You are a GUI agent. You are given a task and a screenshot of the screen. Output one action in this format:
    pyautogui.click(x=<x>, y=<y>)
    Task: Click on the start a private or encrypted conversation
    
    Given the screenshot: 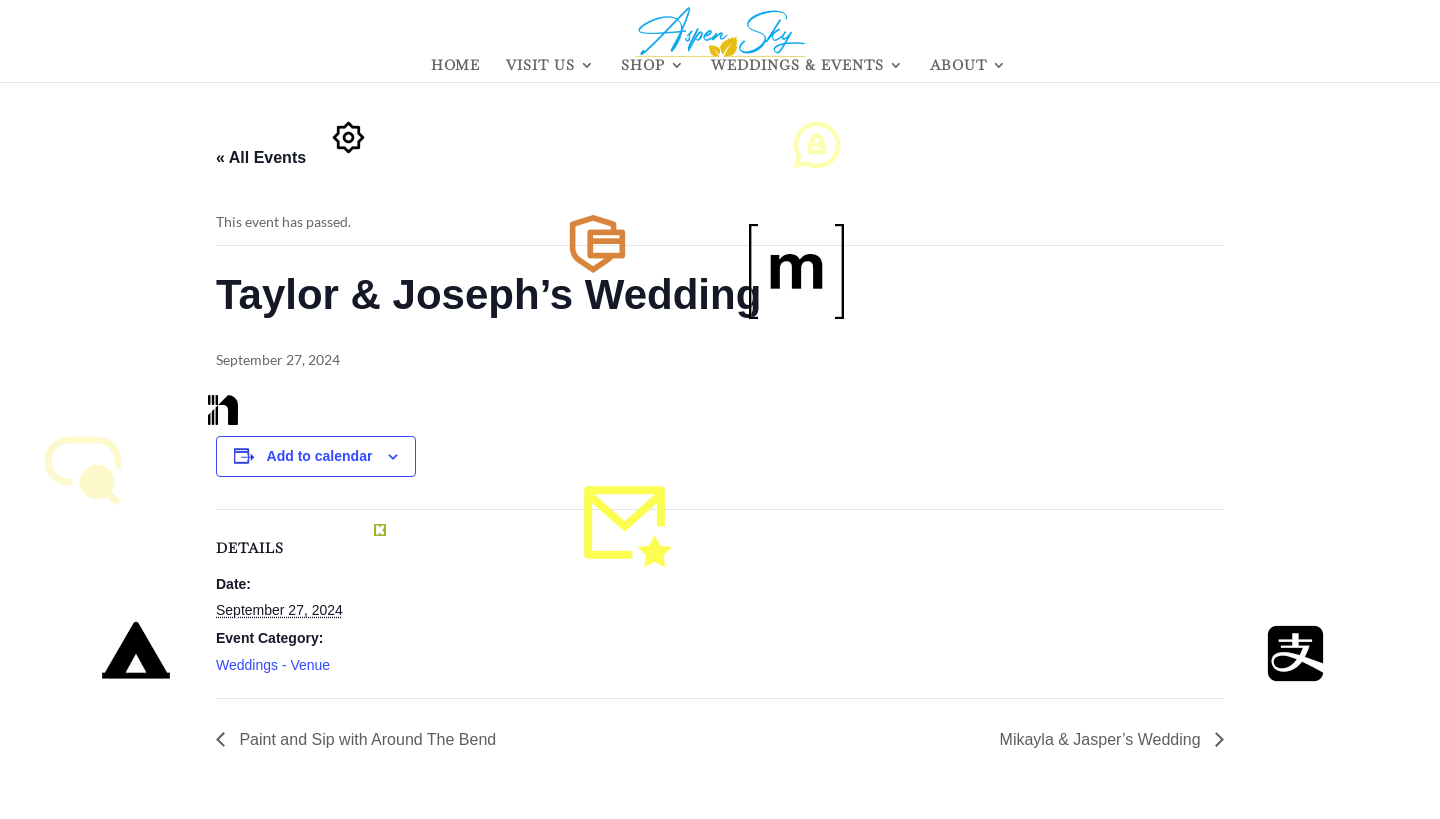 What is the action you would take?
    pyautogui.click(x=817, y=145)
    